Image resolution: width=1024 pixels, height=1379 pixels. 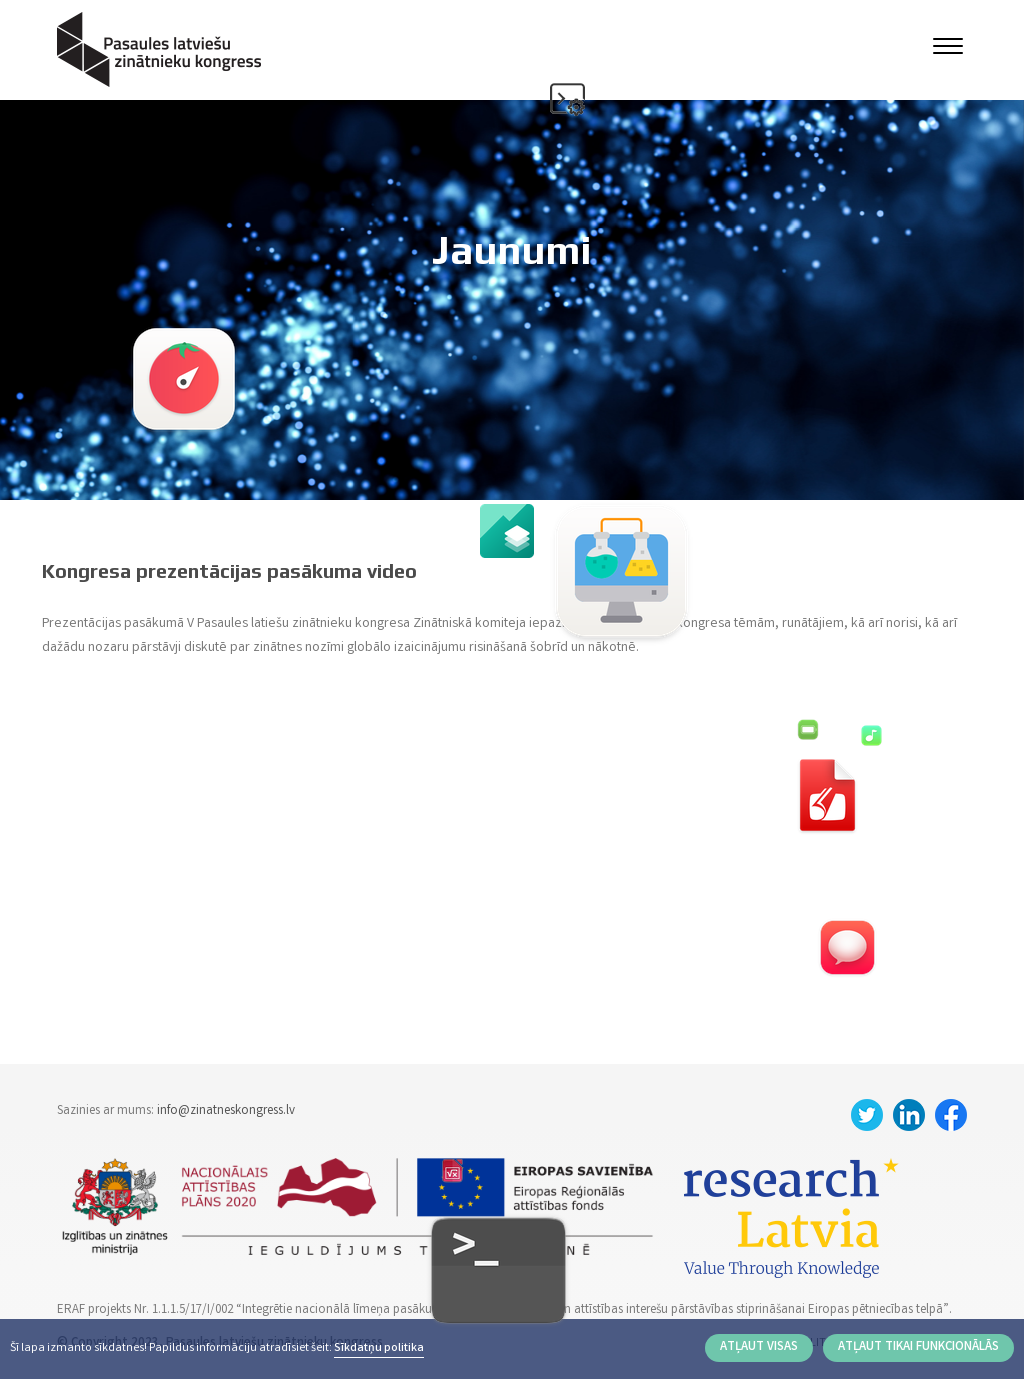 I want to click on open libreoffice math equation editor, so click(x=452, y=1170).